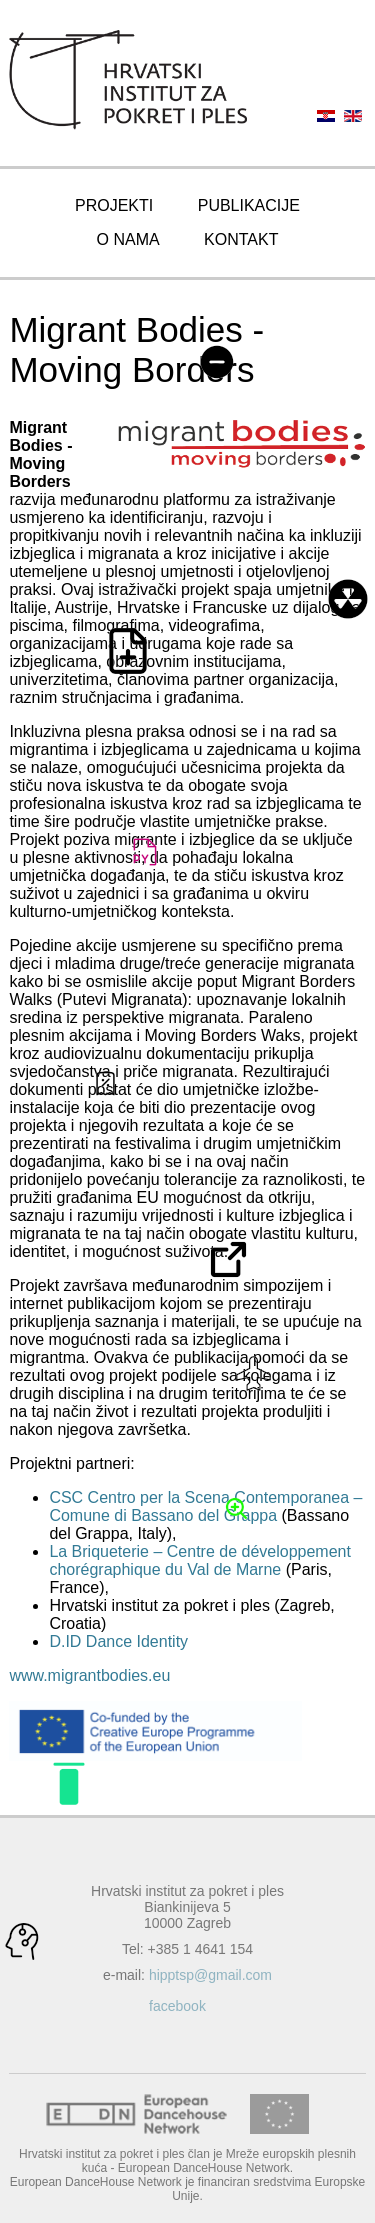 The width and height of the screenshot is (375, 2223). What do you see at coordinates (236, 1508) in the screenshot?
I see `zoom in on content` at bounding box center [236, 1508].